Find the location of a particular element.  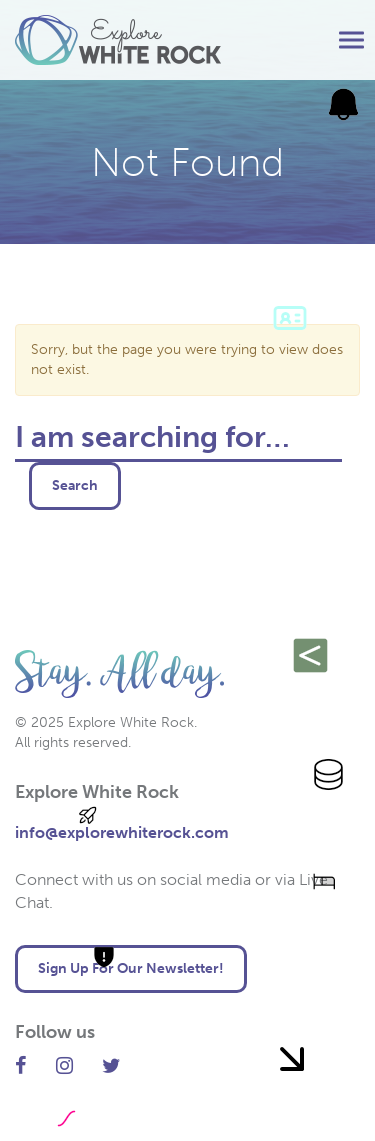

access database or data storage is located at coordinates (328, 774).